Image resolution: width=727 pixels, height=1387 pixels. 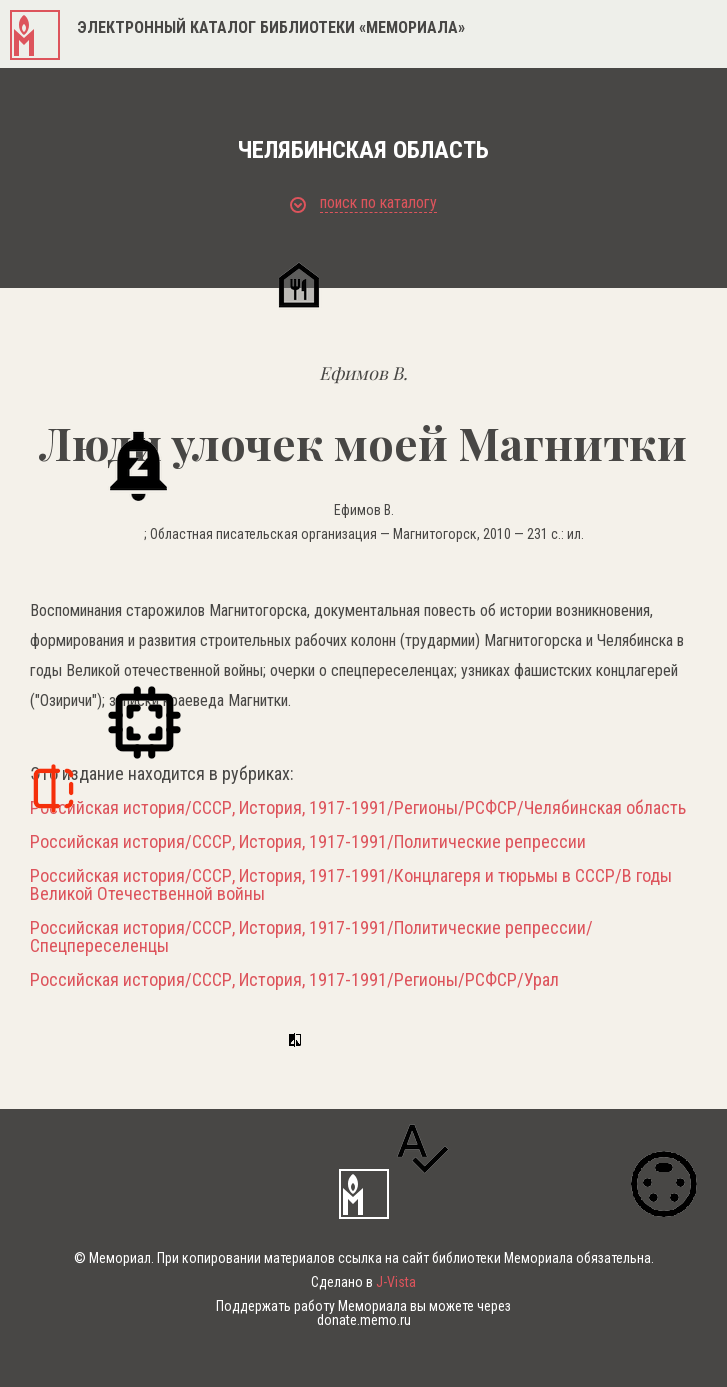 What do you see at coordinates (138, 465) in the screenshot?
I see `notifications are currently paused or snoozed` at bounding box center [138, 465].